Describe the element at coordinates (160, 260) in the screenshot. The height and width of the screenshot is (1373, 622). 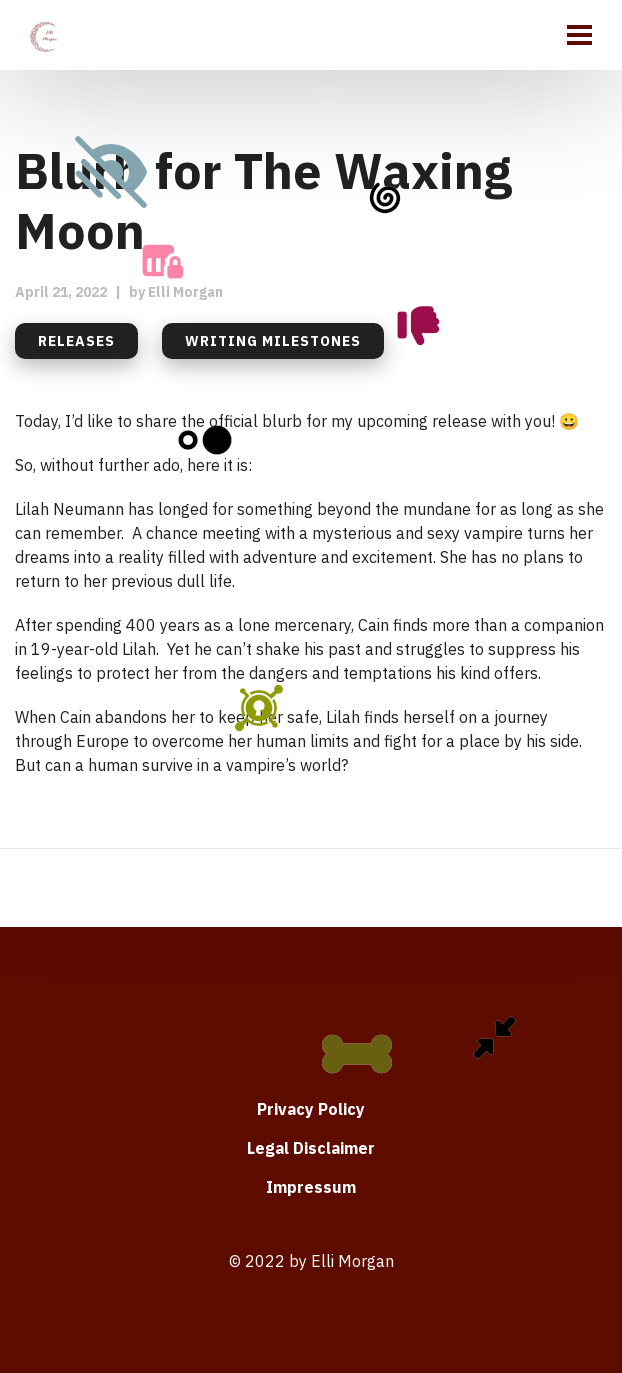
I see `lock a column in a spreadsheet or table` at that location.